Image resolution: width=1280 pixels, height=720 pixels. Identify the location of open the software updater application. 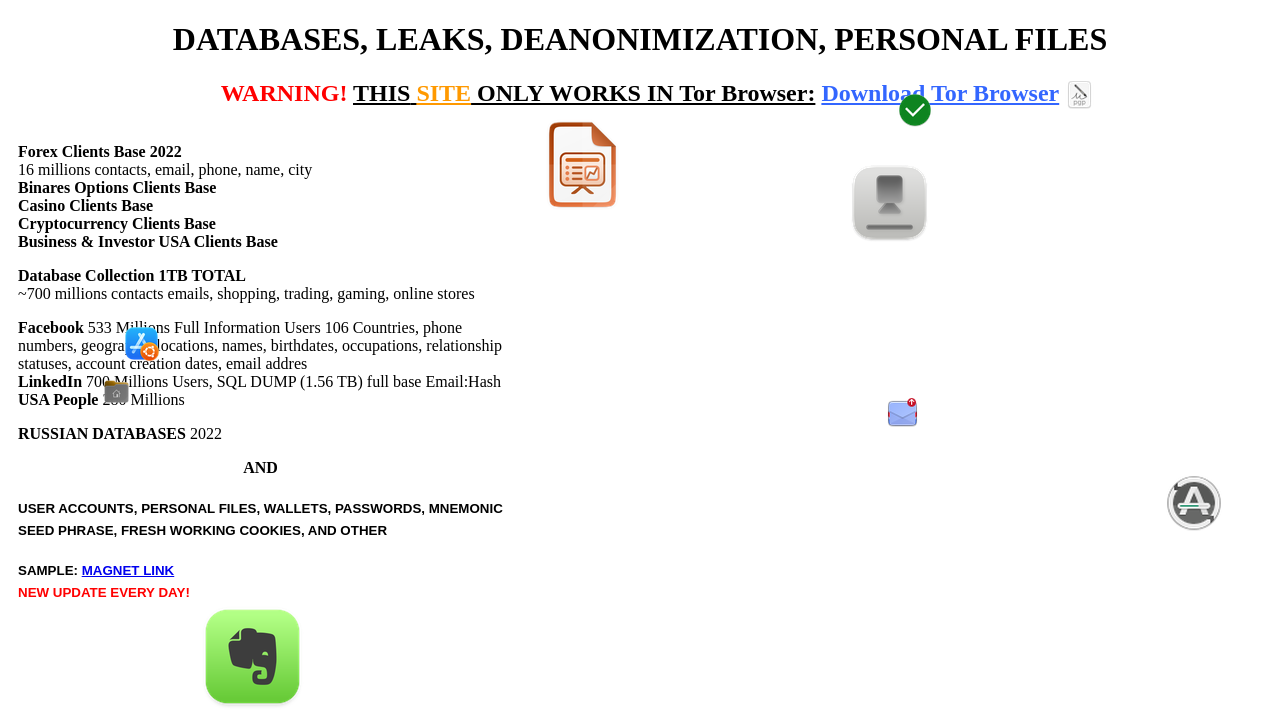
(1194, 503).